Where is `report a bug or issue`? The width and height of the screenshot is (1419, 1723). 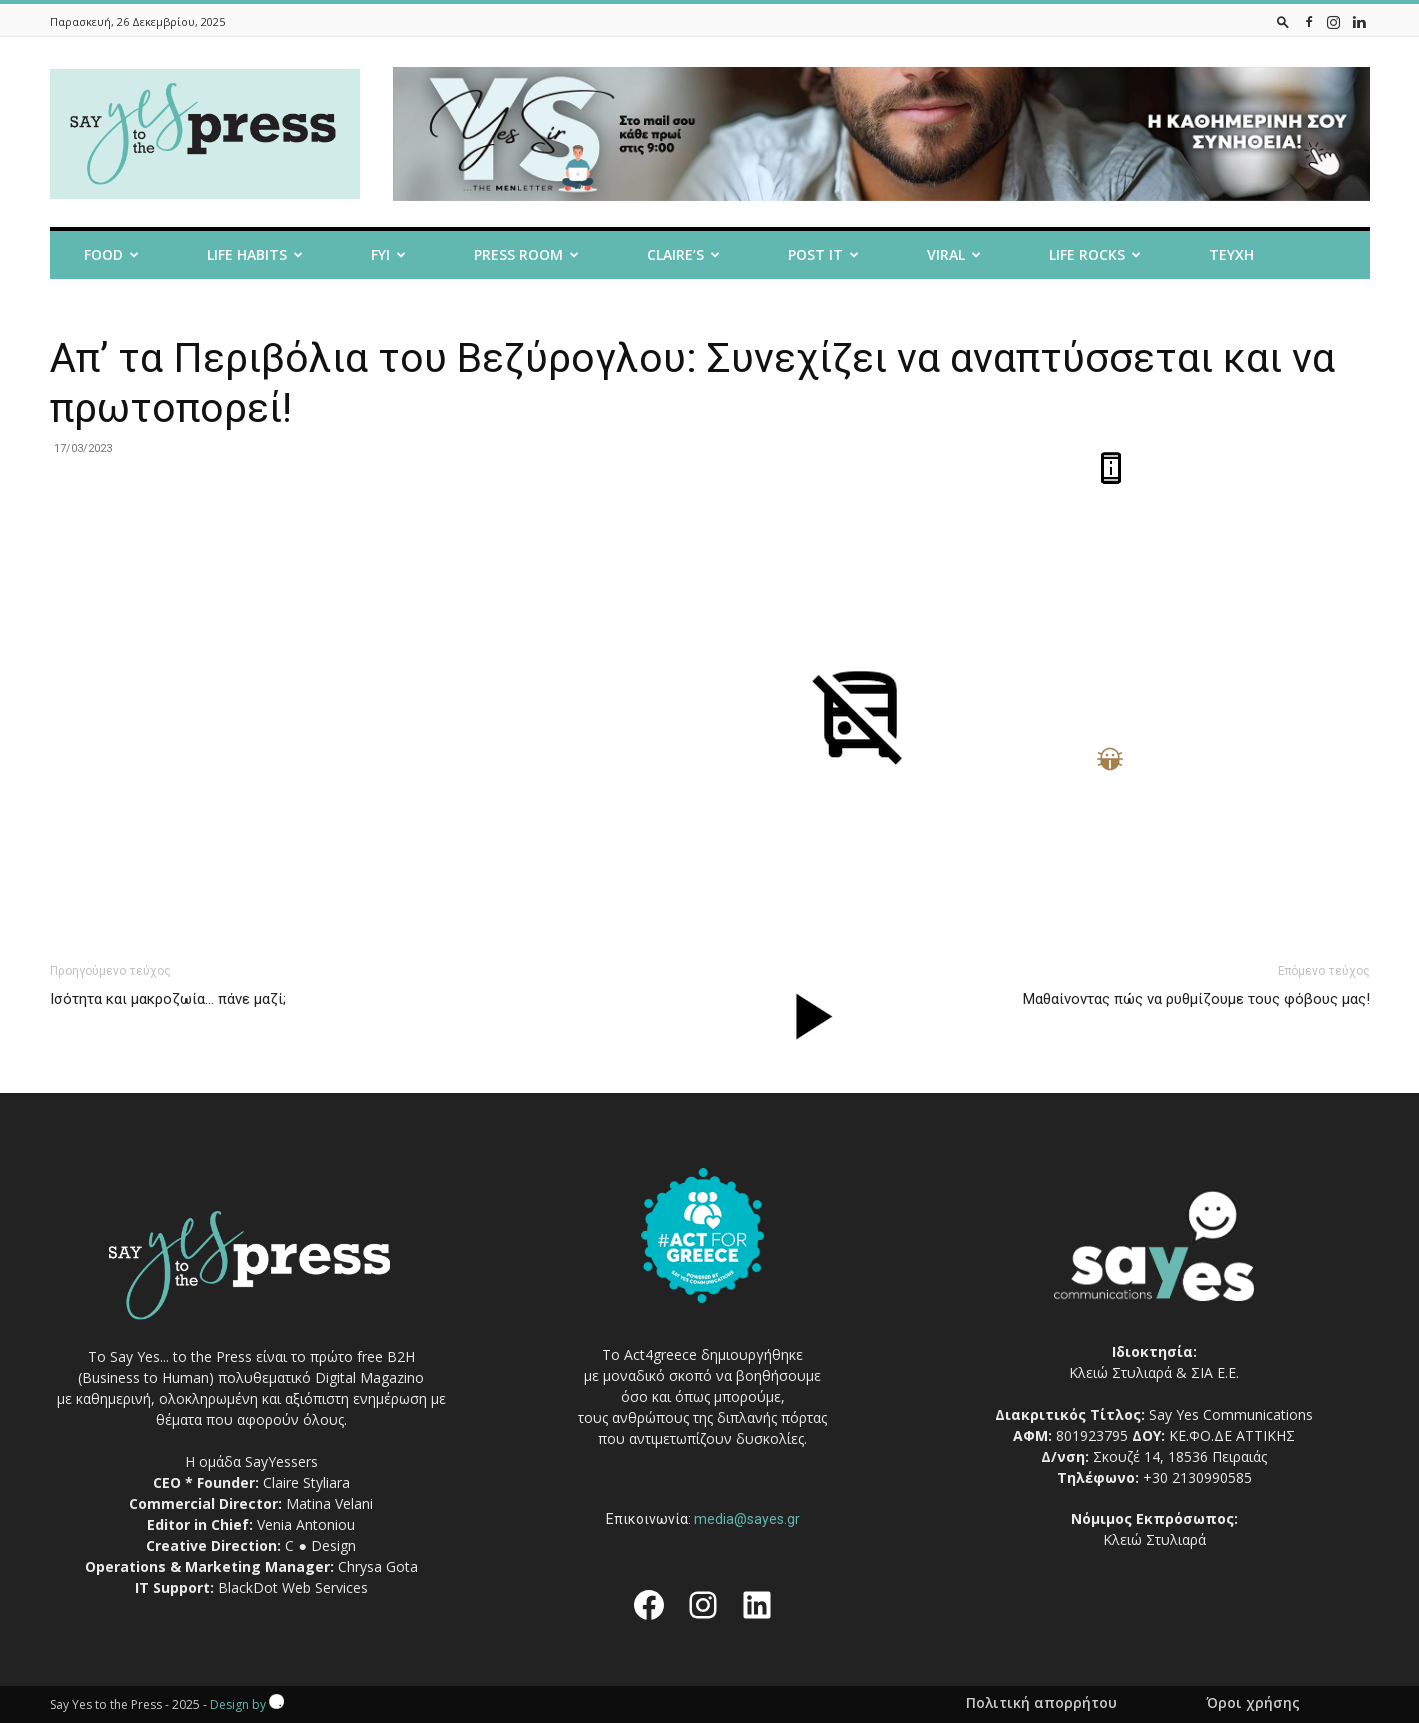 report a bug or issue is located at coordinates (1110, 759).